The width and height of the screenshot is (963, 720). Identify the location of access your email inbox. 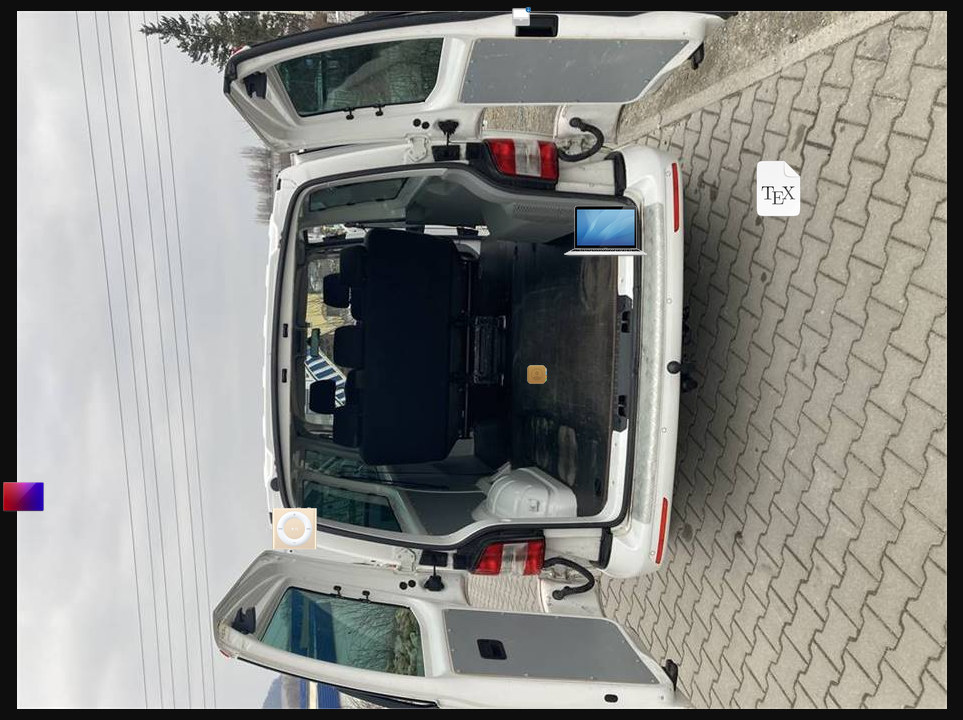
(521, 17).